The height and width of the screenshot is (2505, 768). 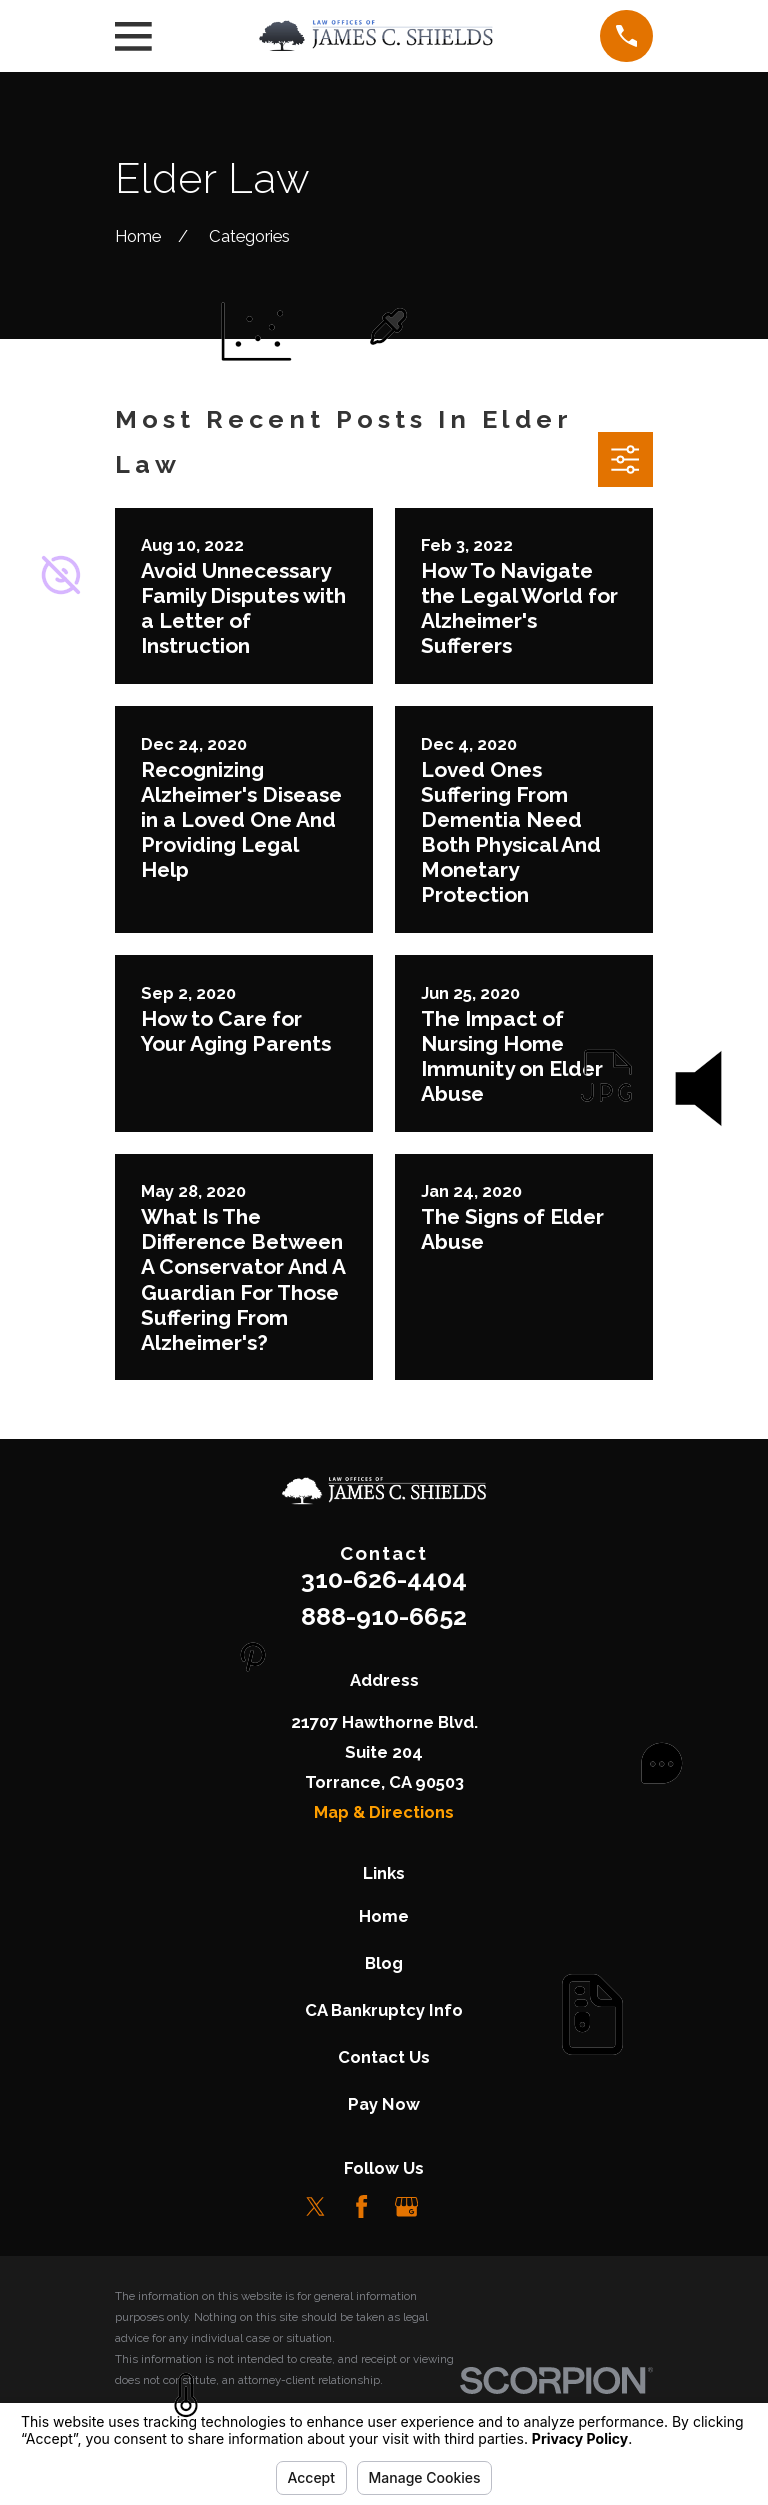 I want to click on mute audio or sound, so click(x=698, y=1088).